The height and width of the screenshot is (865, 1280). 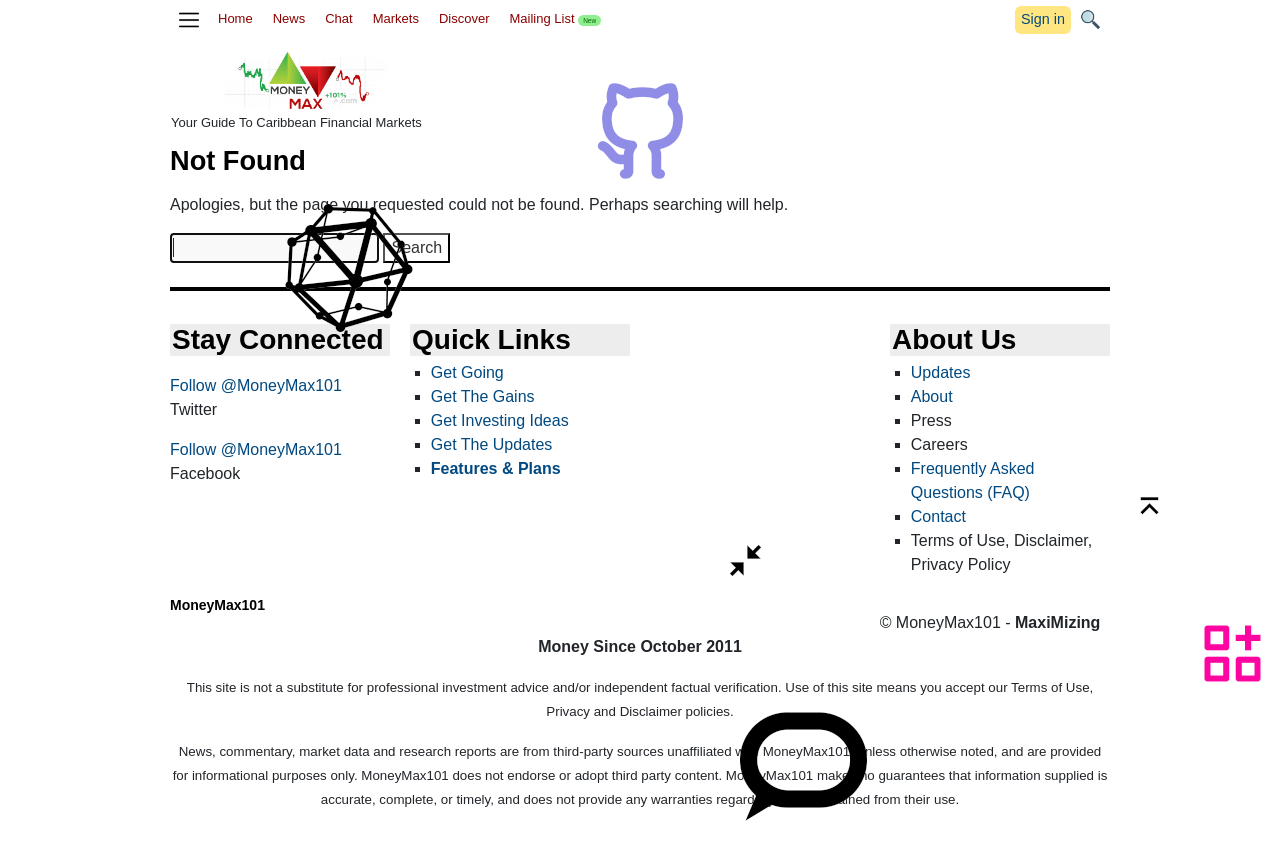 I want to click on view GitHub profile or repository, so click(x=642, y=129).